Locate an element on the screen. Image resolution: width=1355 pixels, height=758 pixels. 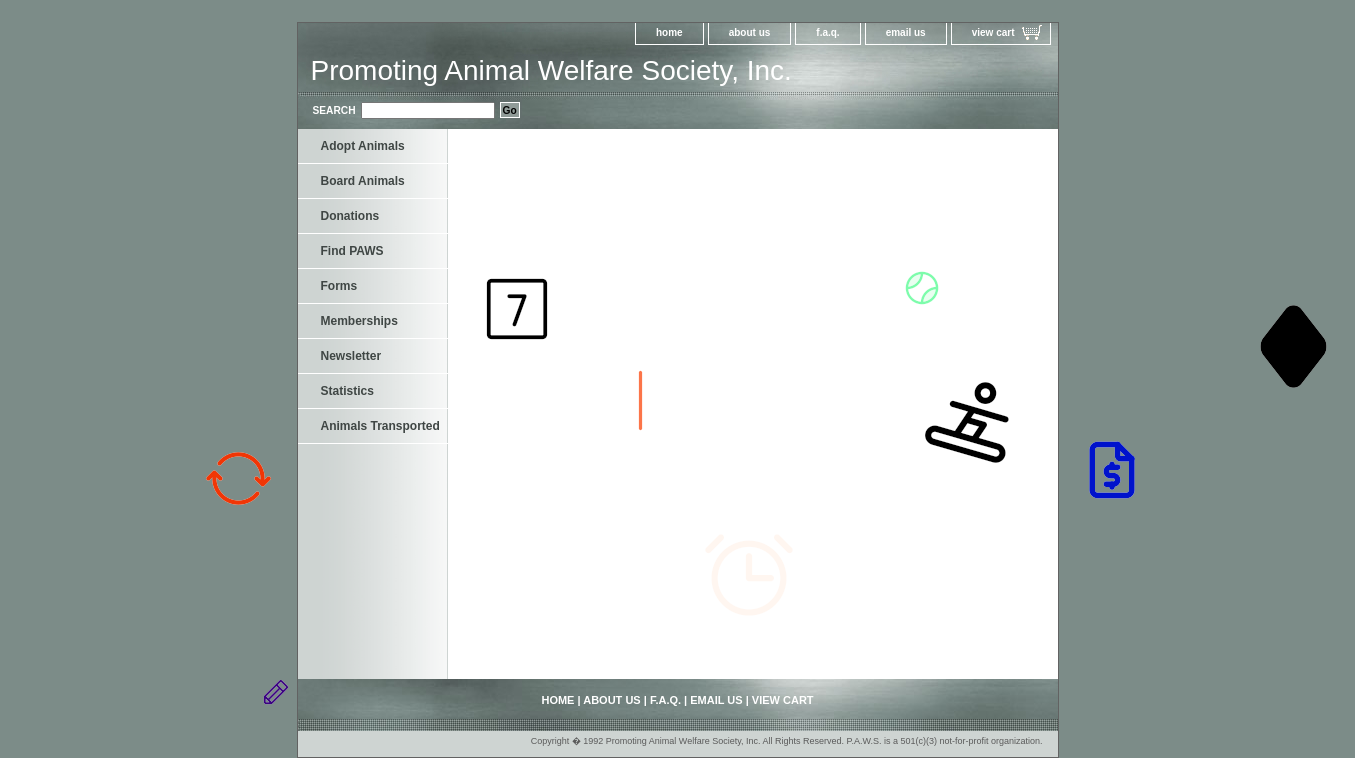
sync data across devices is located at coordinates (238, 478).